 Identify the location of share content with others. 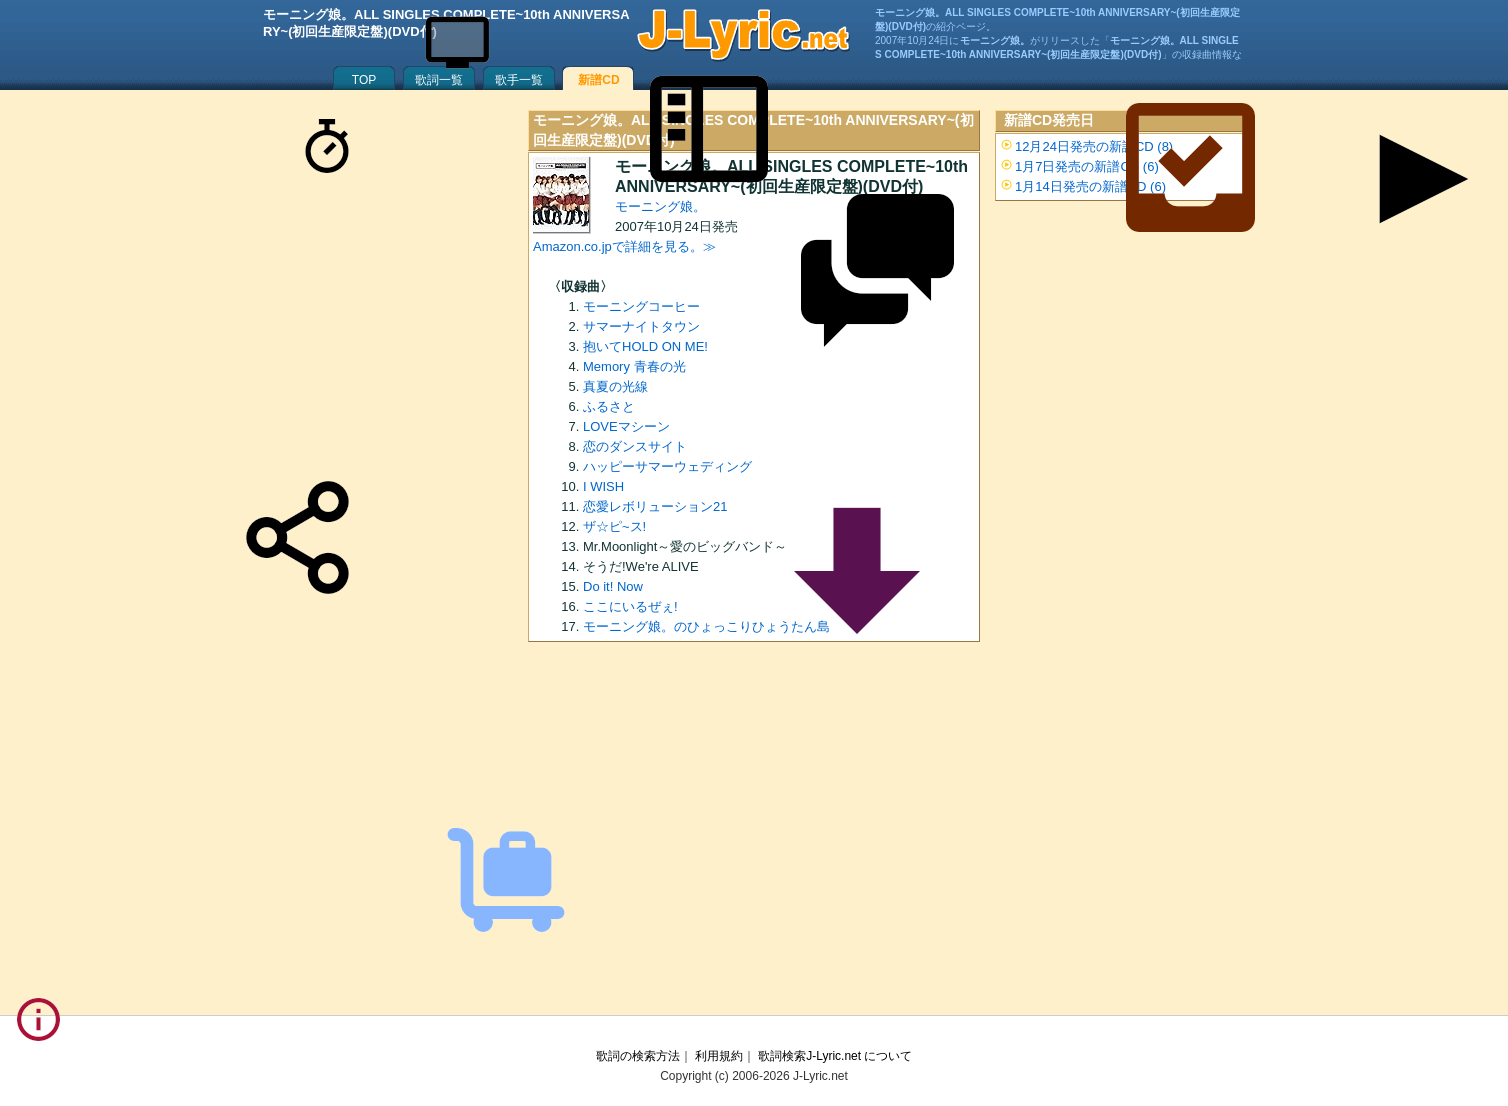
(297, 537).